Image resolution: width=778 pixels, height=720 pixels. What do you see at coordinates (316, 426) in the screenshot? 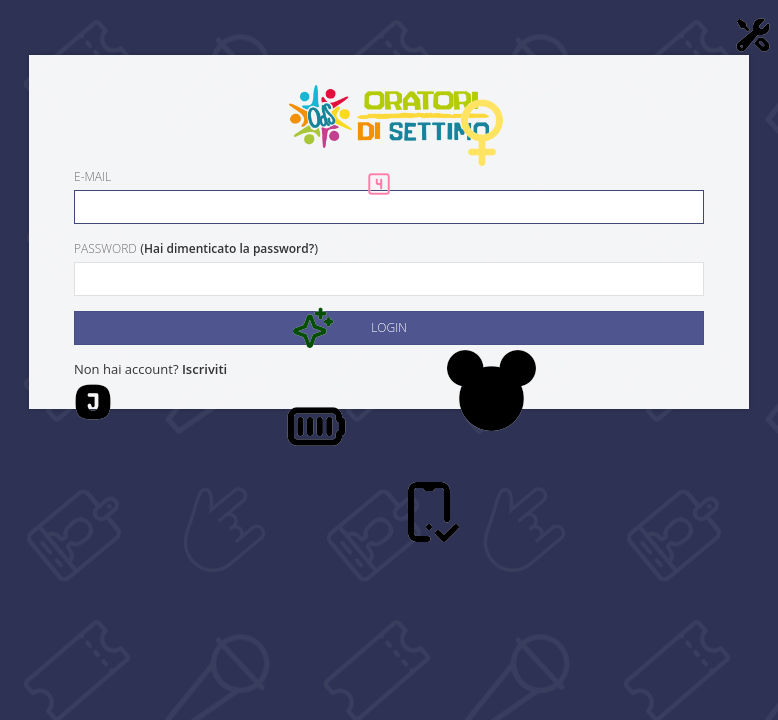
I see `indicates full or nearly full battery level` at bounding box center [316, 426].